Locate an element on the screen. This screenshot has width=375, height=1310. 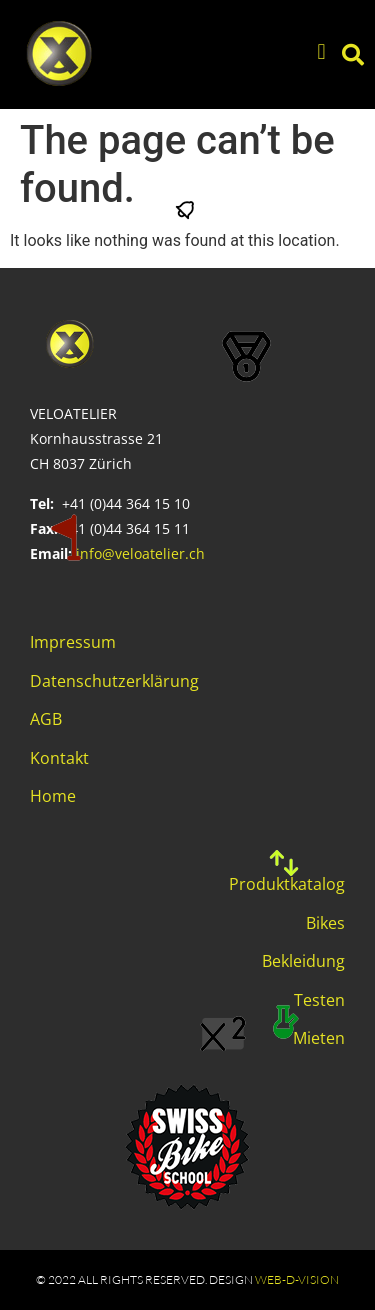
view achievements or awards is located at coordinates (246, 356).